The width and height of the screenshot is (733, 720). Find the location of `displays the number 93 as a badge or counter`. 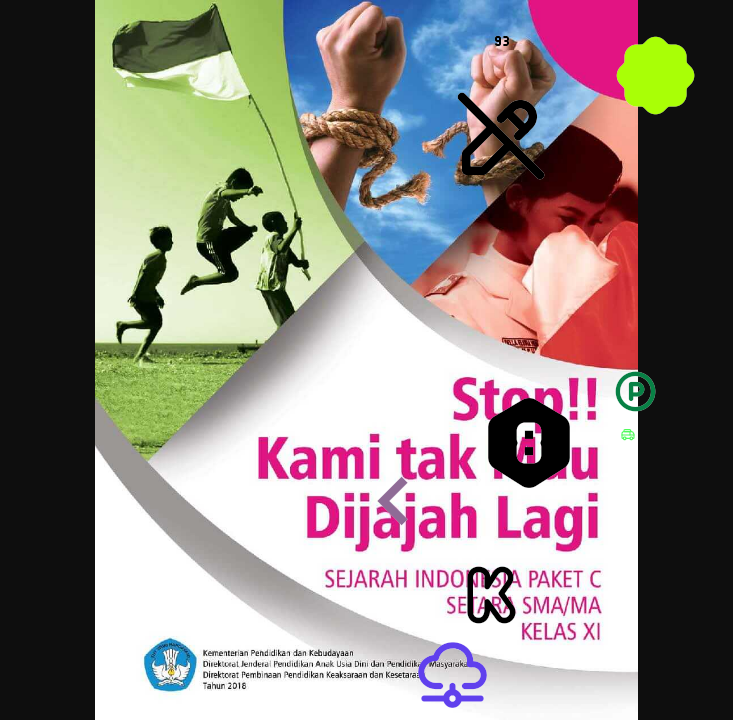

displays the number 93 as a badge or counter is located at coordinates (502, 41).